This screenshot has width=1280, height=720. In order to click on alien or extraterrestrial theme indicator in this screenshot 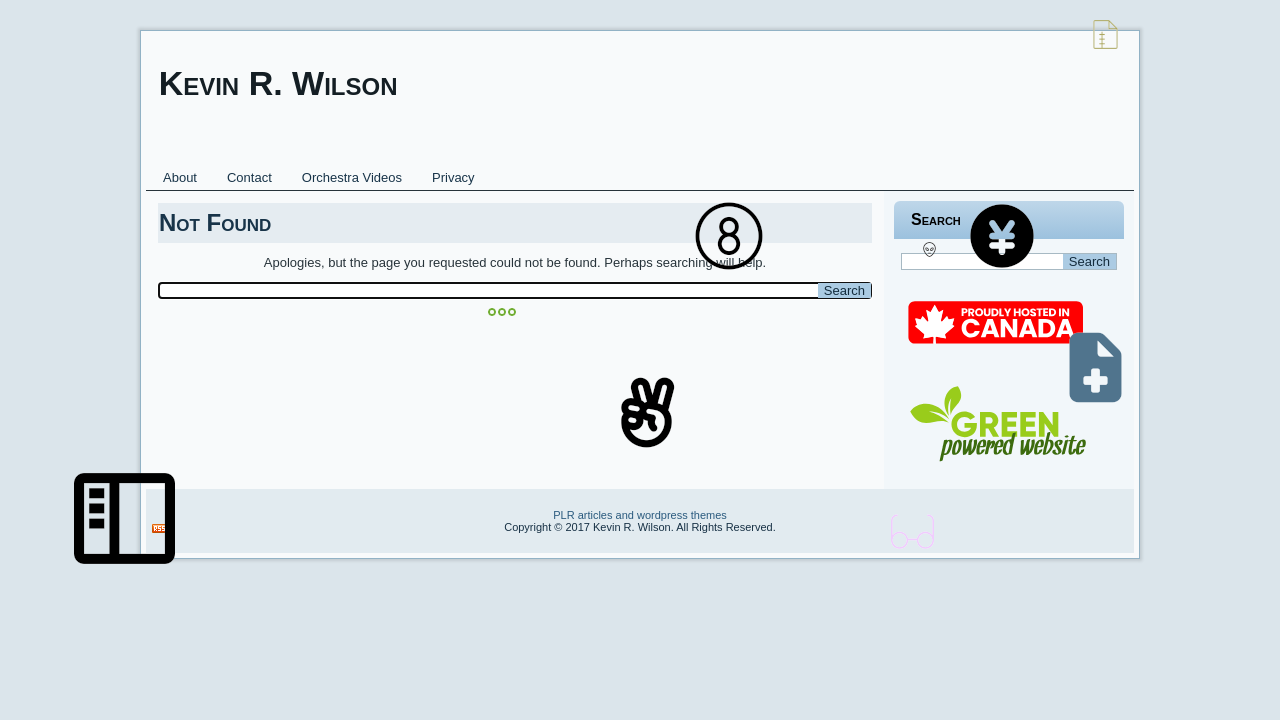, I will do `click(929, 249)`.